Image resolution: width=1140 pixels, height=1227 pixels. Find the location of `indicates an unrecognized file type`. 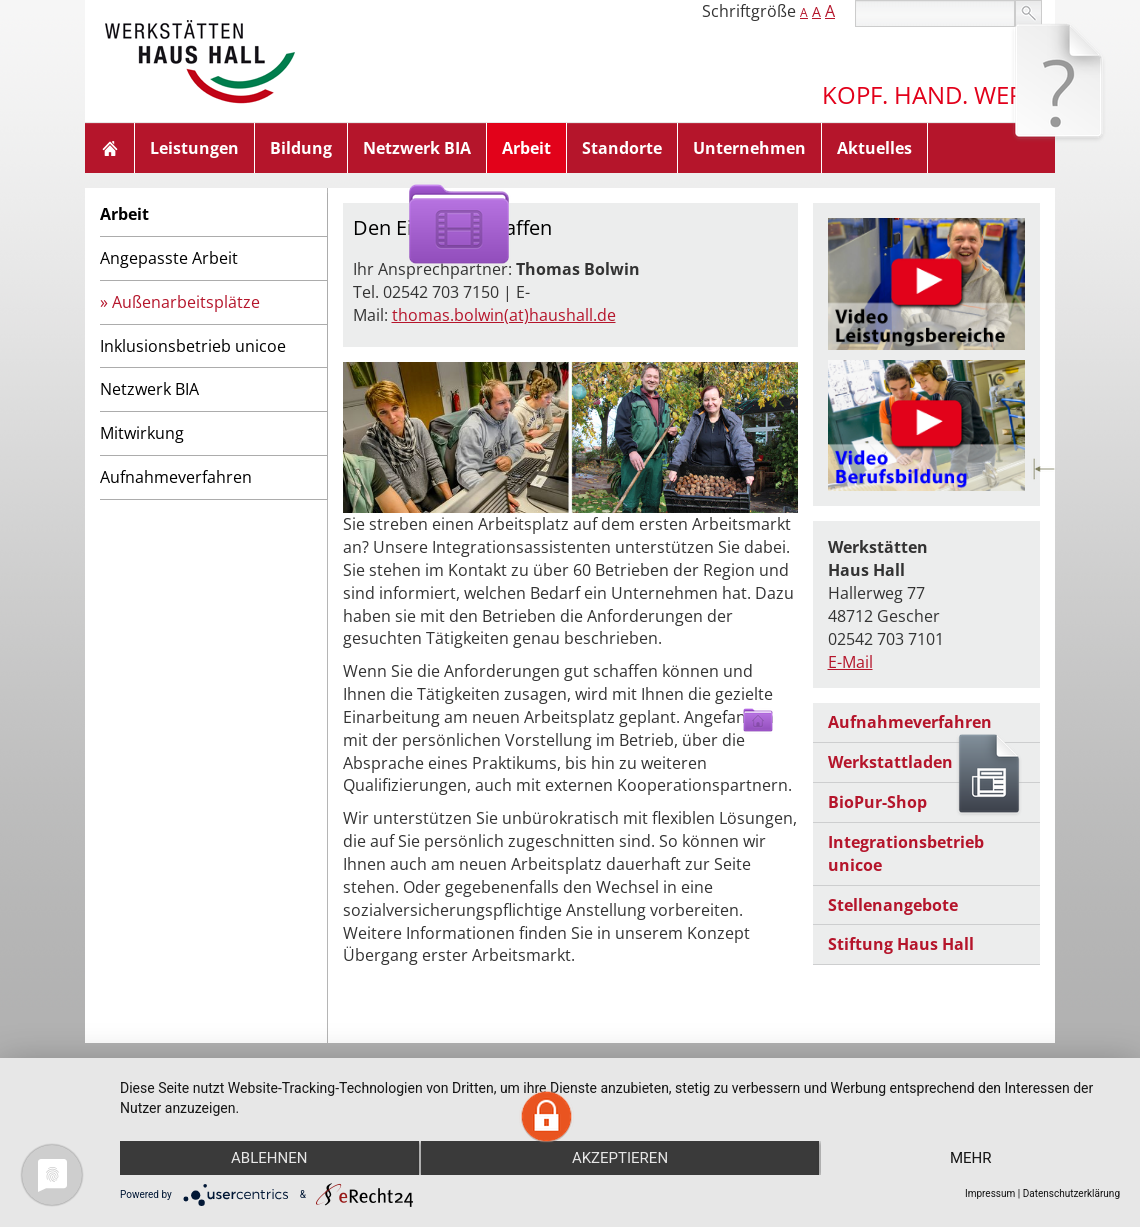

indicates an unrecognized file type is located at coordinates (1058, 82).